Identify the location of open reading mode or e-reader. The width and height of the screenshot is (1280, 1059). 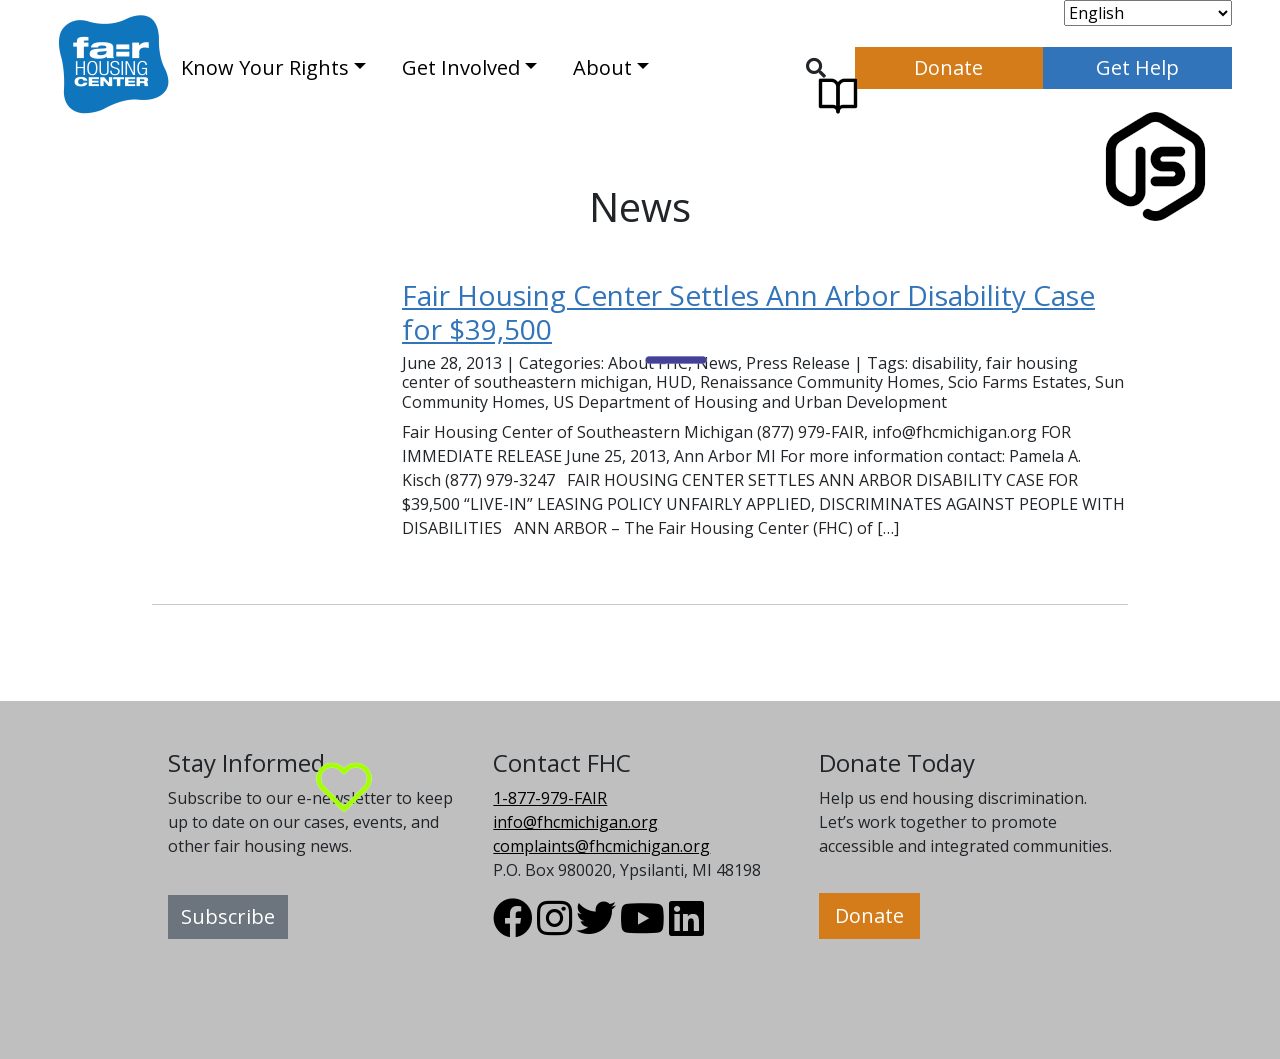
(838, 96).